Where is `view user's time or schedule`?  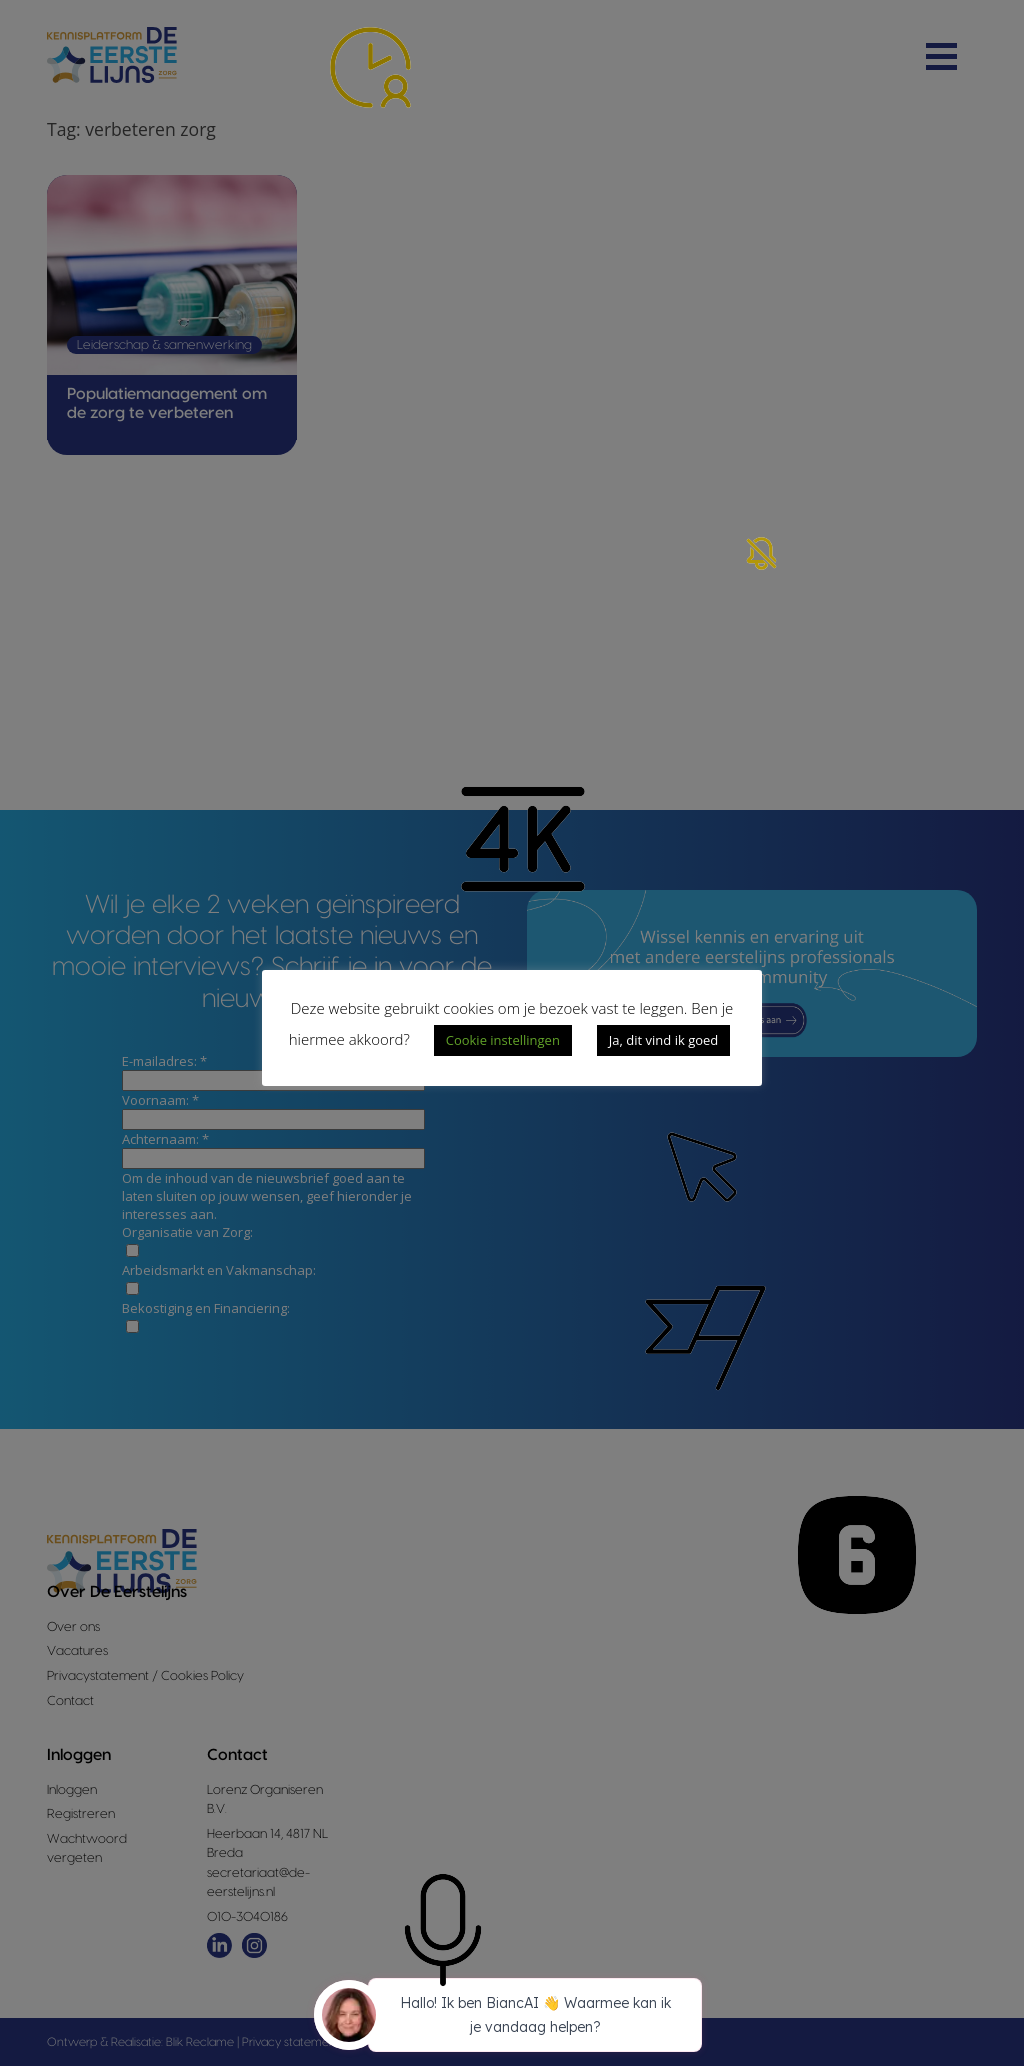 view user's time or schedule is located at coordinates (370, 67).